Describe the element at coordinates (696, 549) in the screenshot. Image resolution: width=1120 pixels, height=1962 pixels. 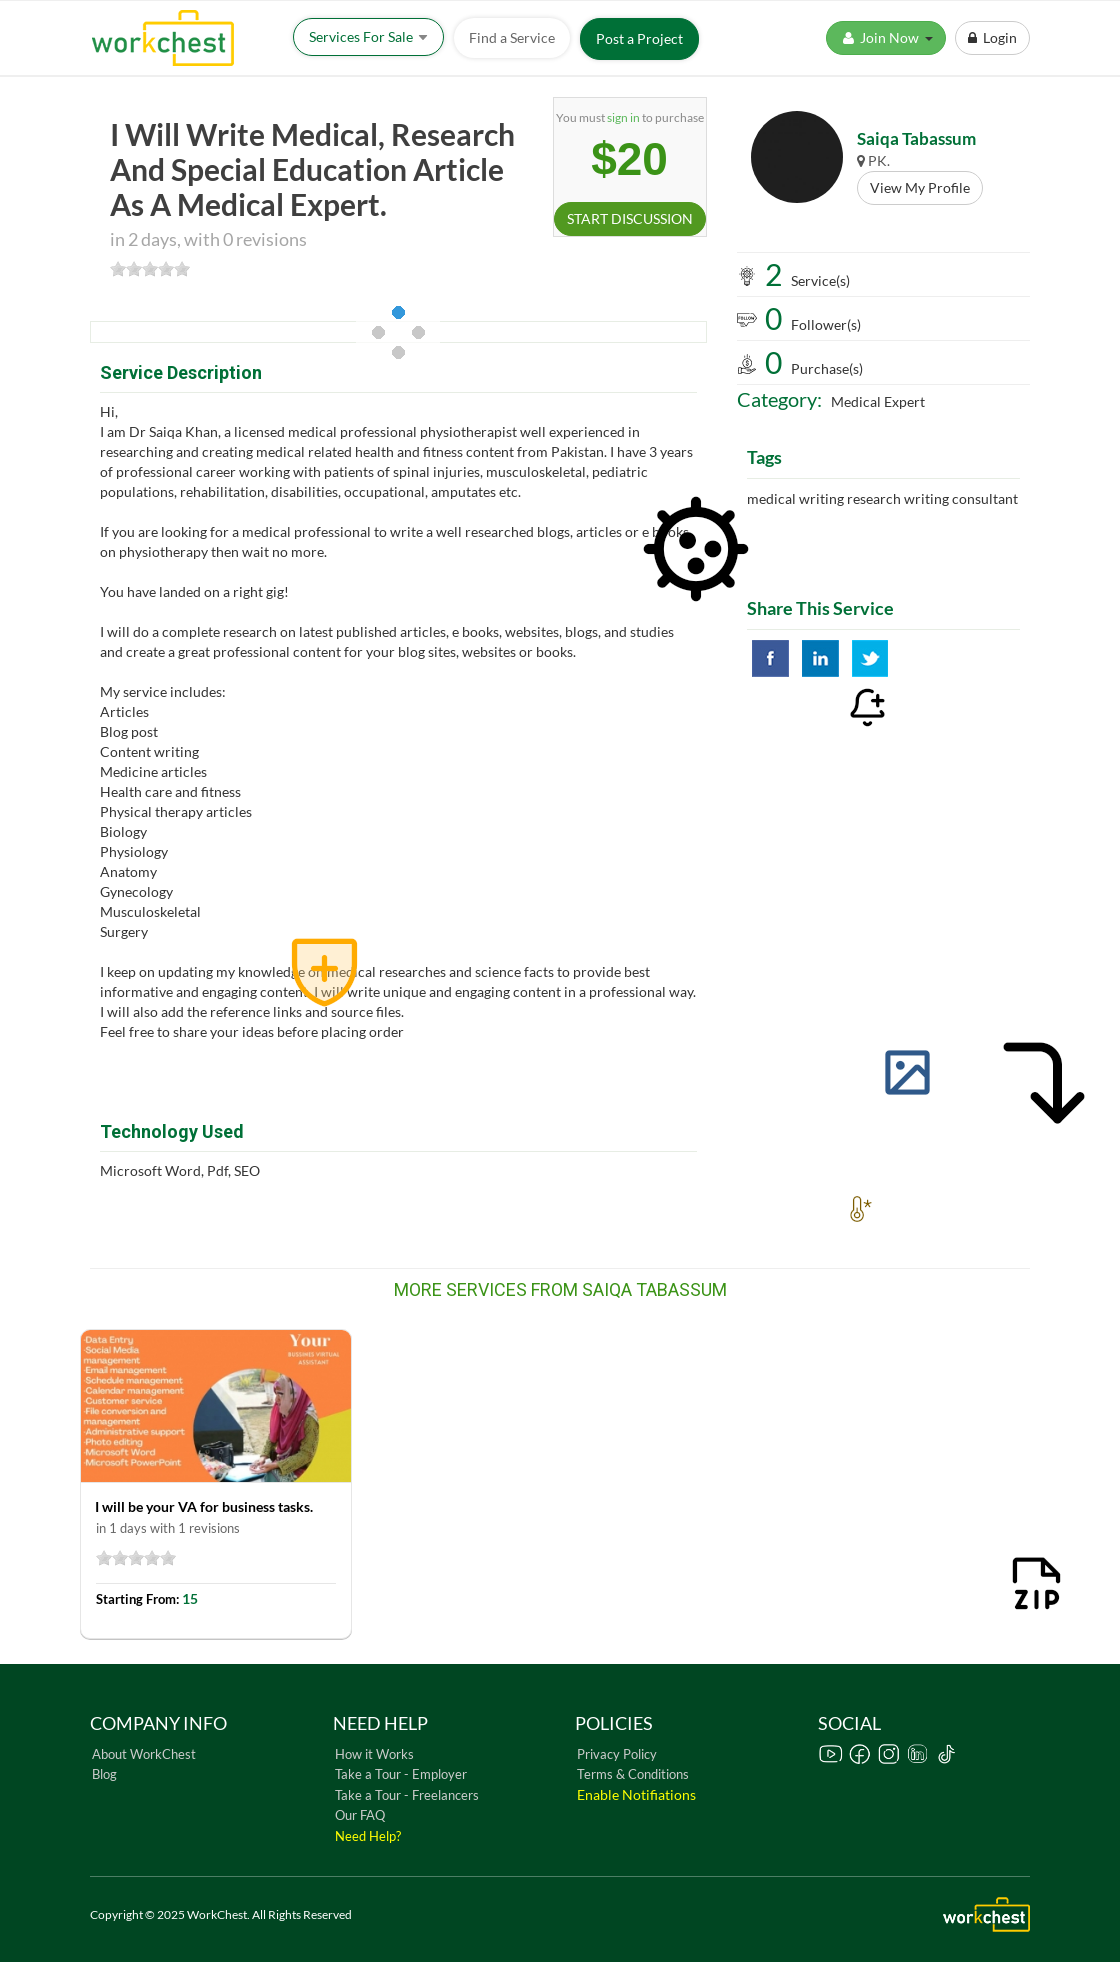
I see `indicates virus or malware detected` at that location.